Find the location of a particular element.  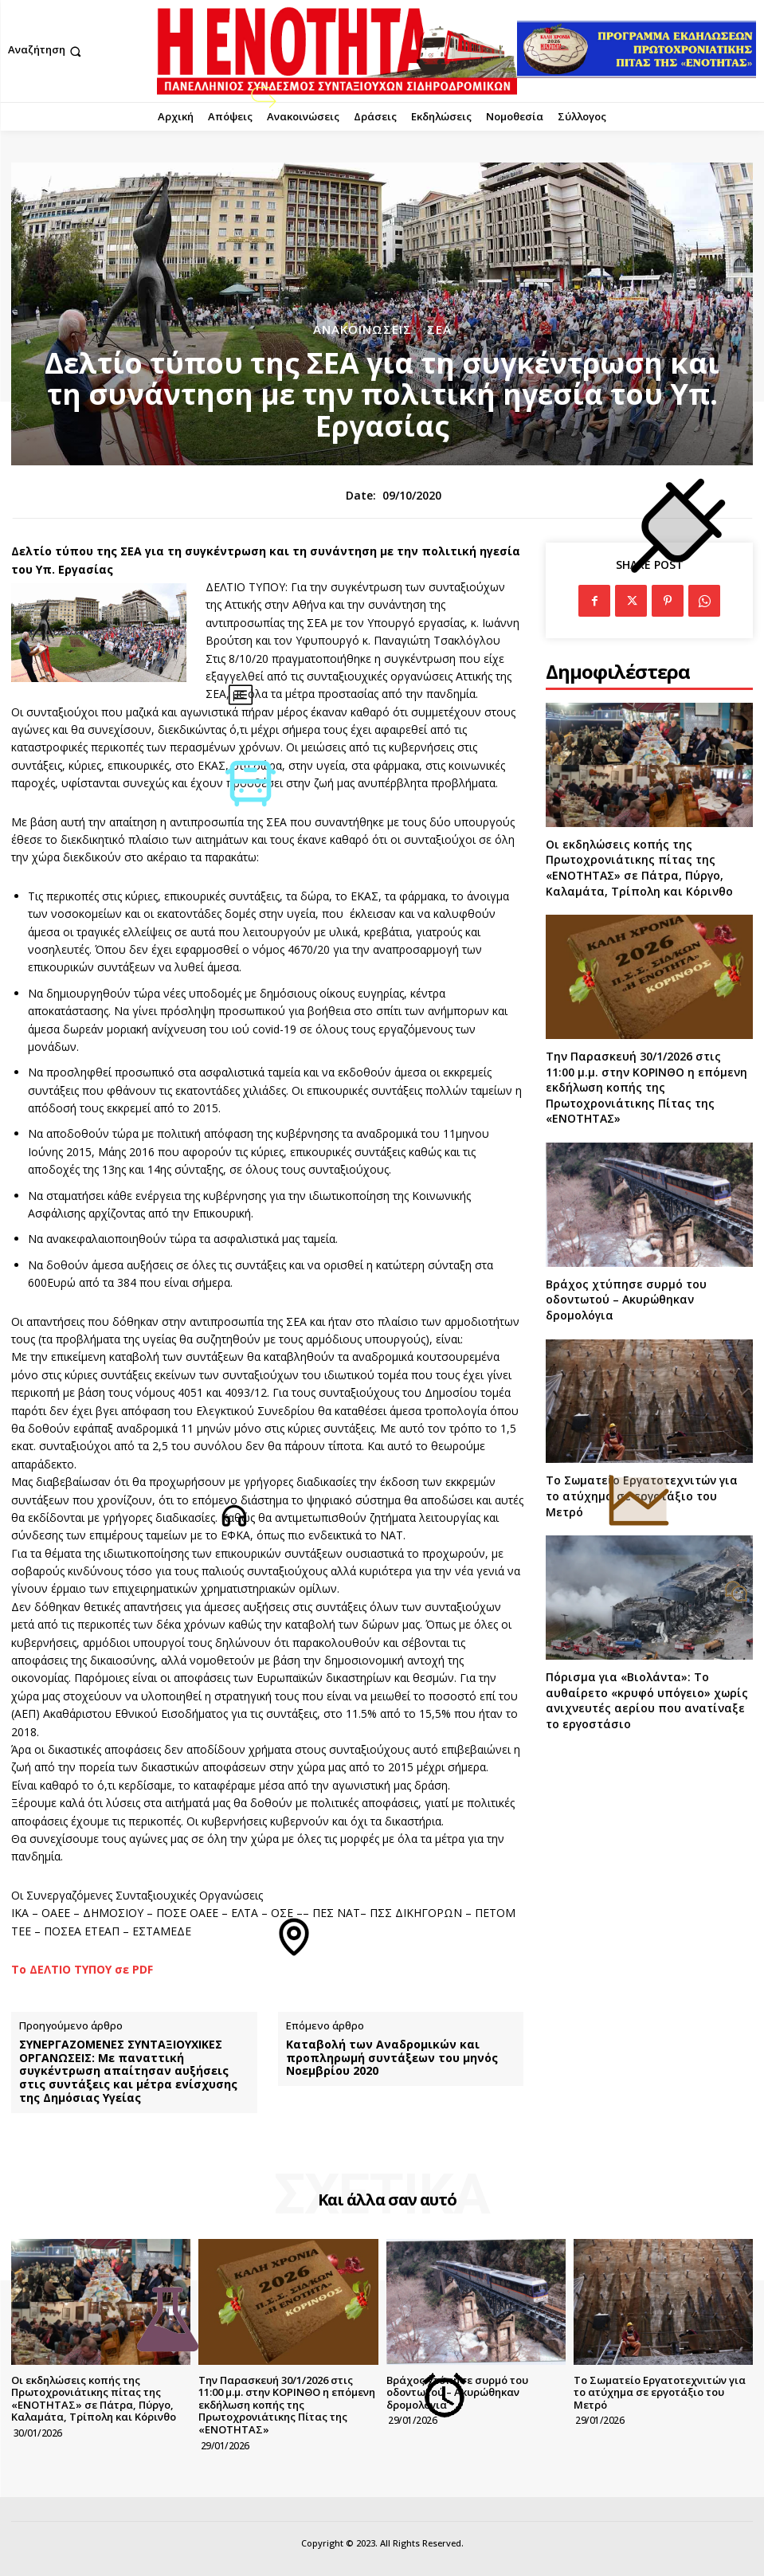

view or set a location on the map is located at coordinates (294, 1937).